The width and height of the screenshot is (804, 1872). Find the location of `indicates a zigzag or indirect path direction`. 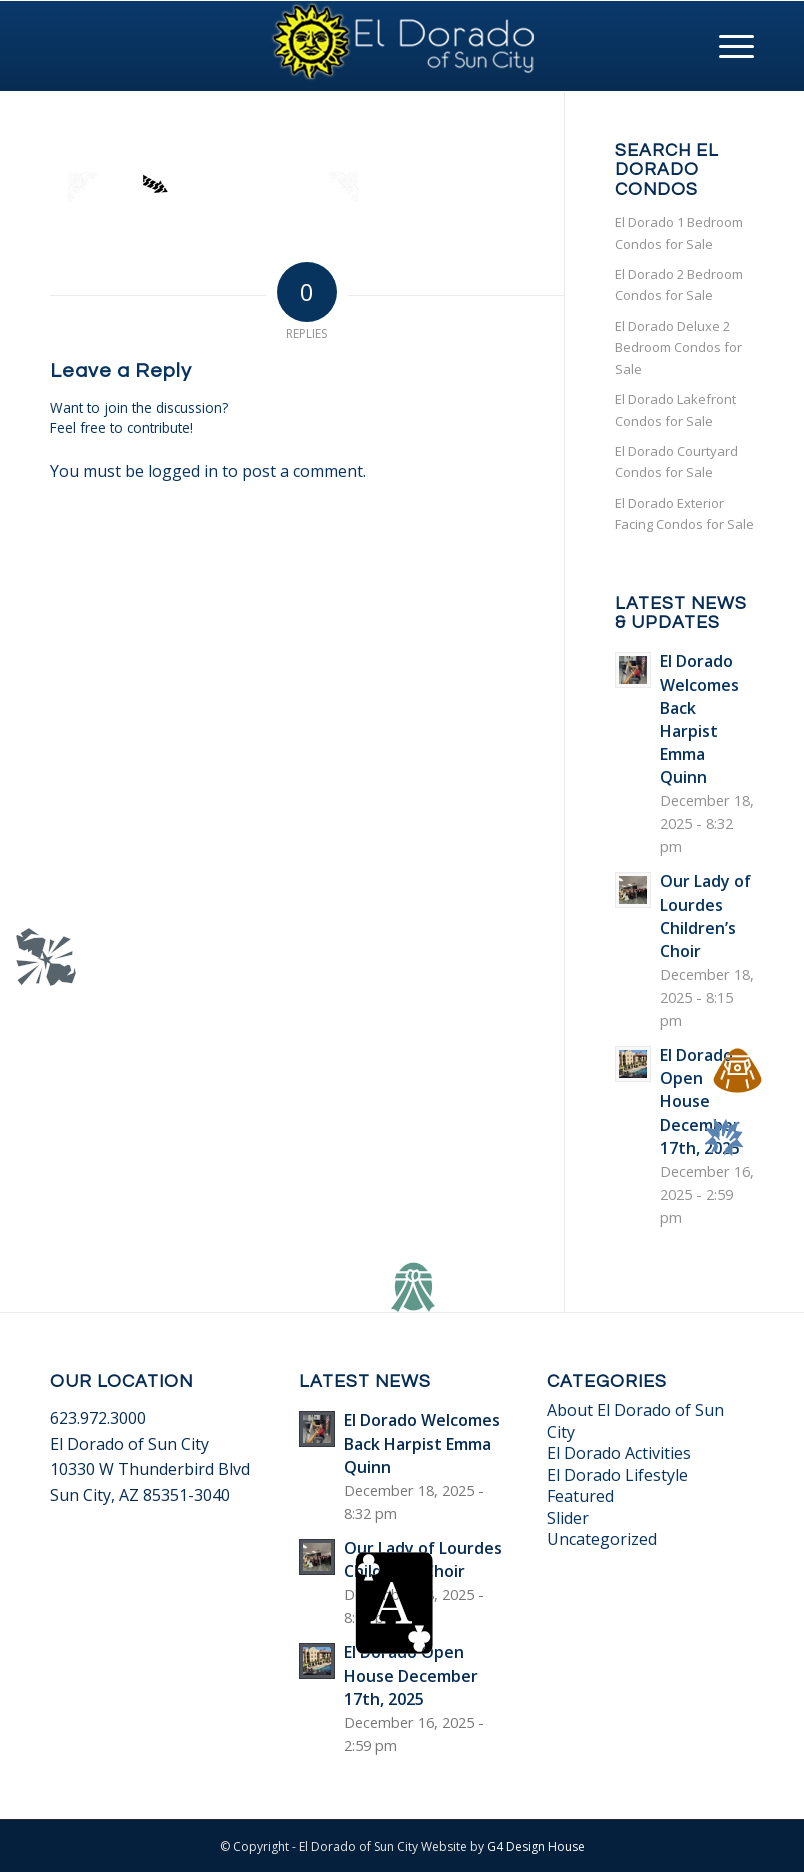

indicates a zigzag or indirect path direction is located at coordinates (155, 184).